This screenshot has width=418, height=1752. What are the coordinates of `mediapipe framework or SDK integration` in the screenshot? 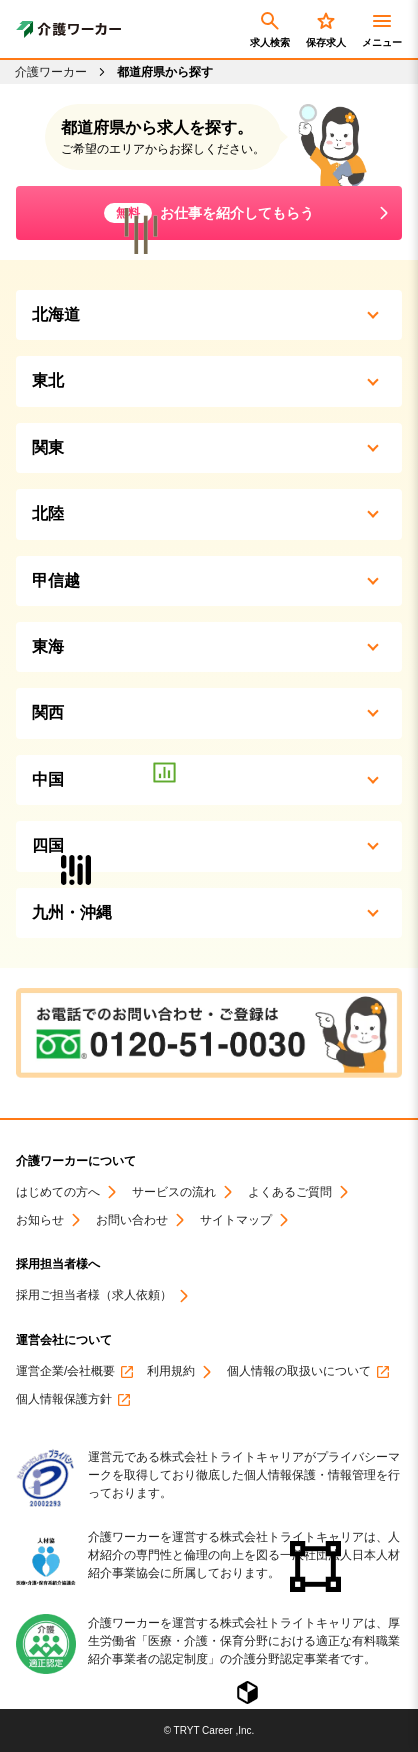 It's located at (76, 870).